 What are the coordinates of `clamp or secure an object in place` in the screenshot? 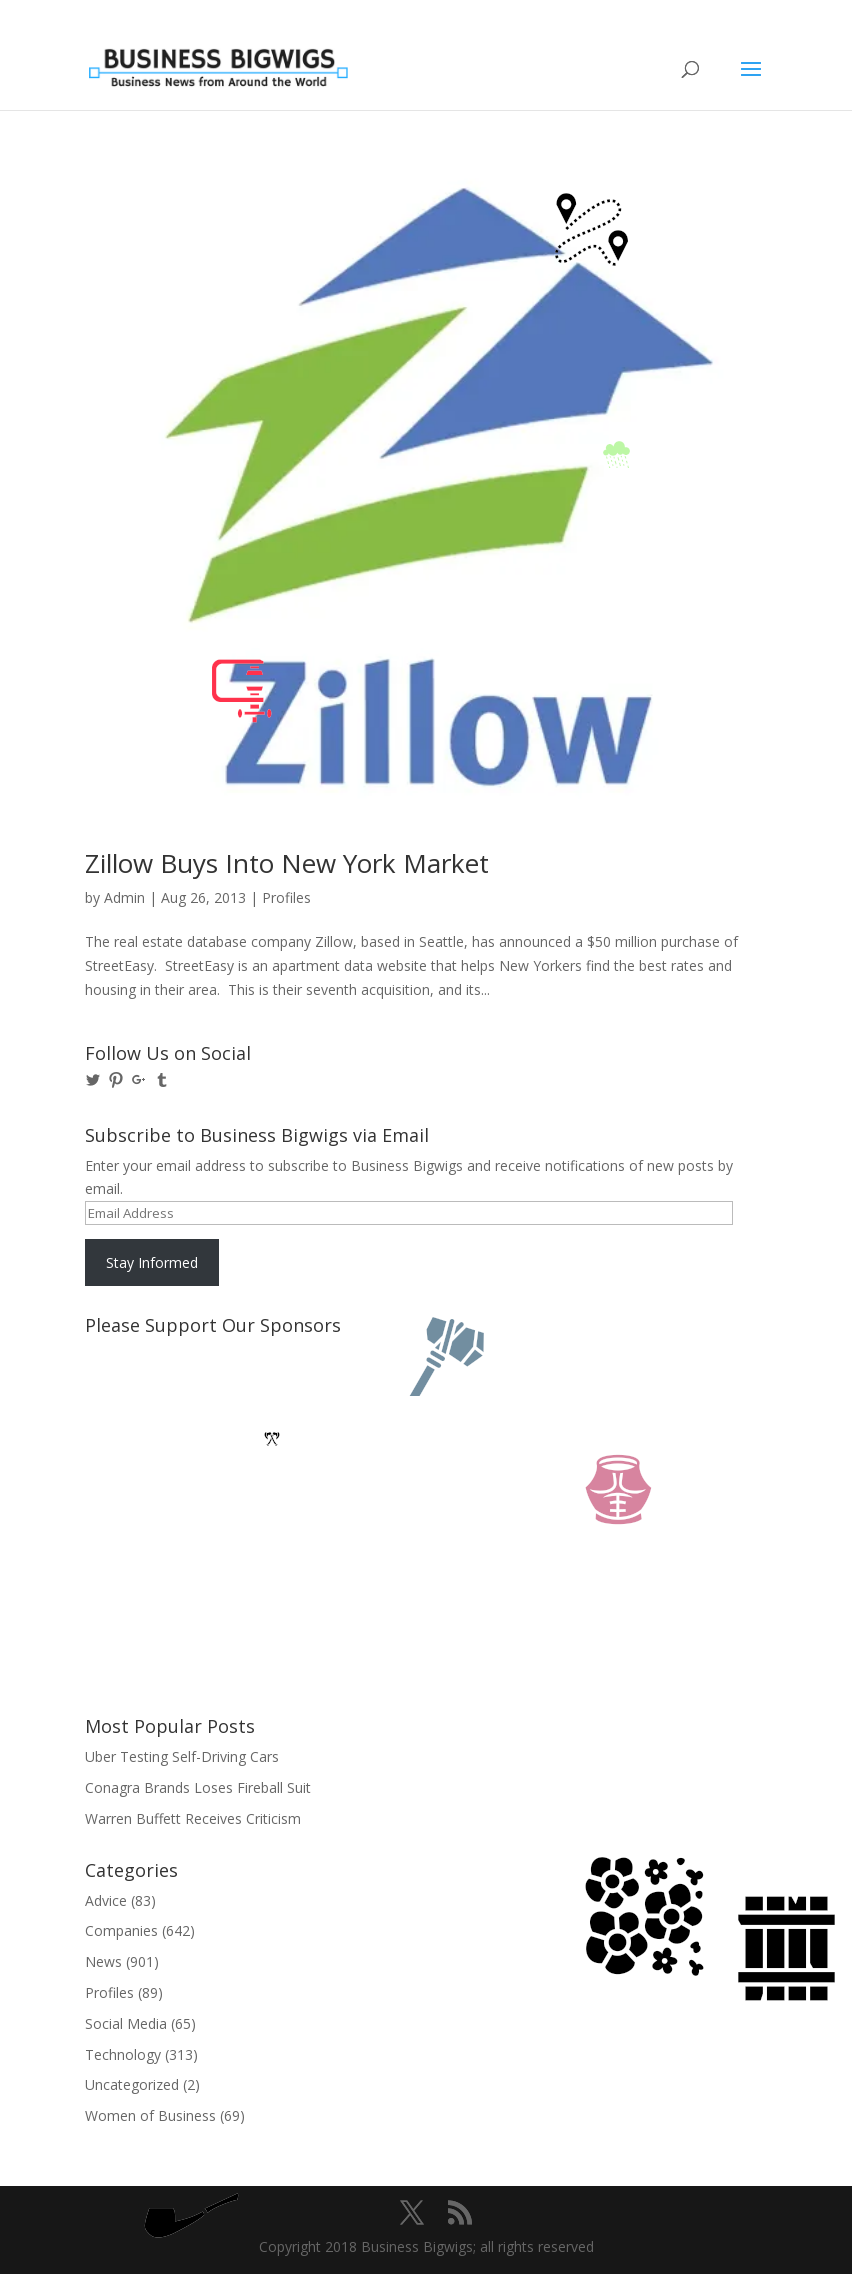 It's located at (240, 692).